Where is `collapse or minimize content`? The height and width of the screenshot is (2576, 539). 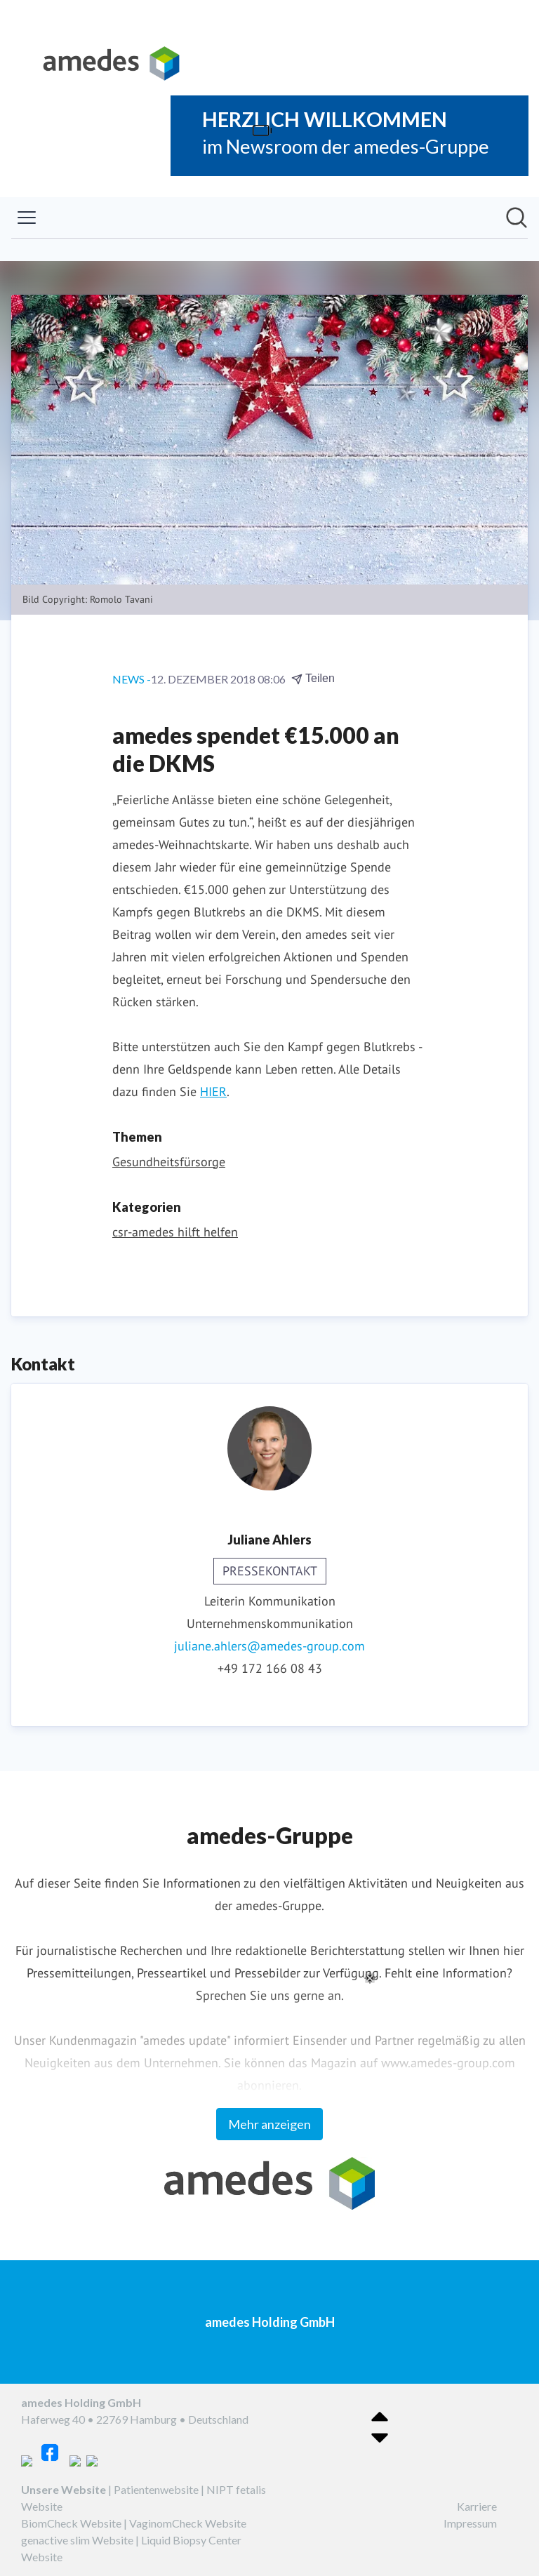
collapse or minimize content is located at coordinates (370, 1978).